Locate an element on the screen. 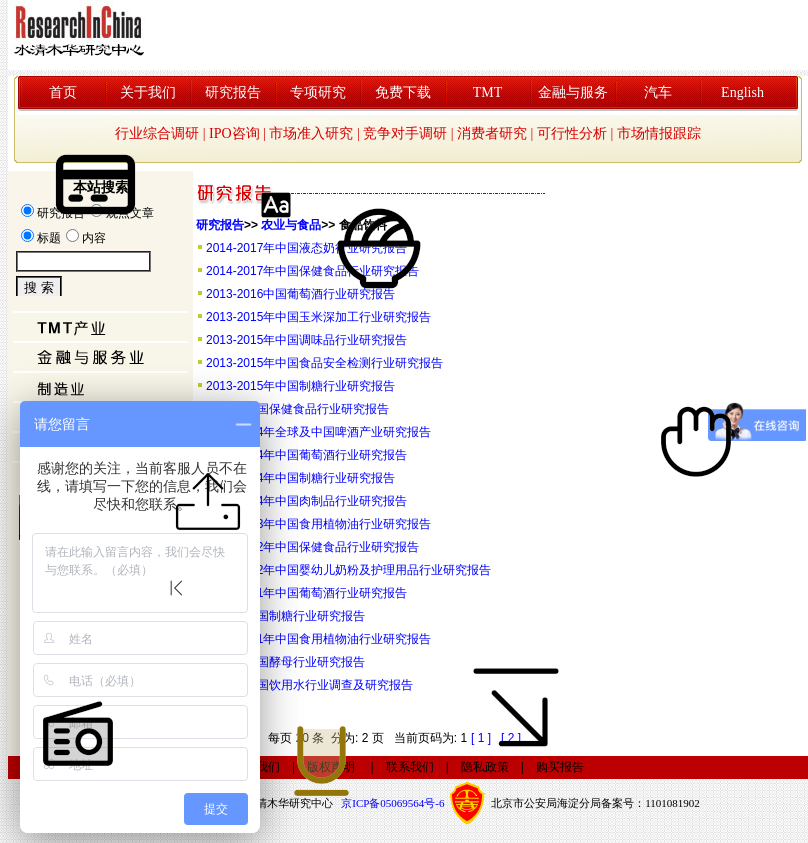 Image resolution: width=808 pixels, height=843 pixels. drag to reorder or move an item is located at coordinates (696, 432).